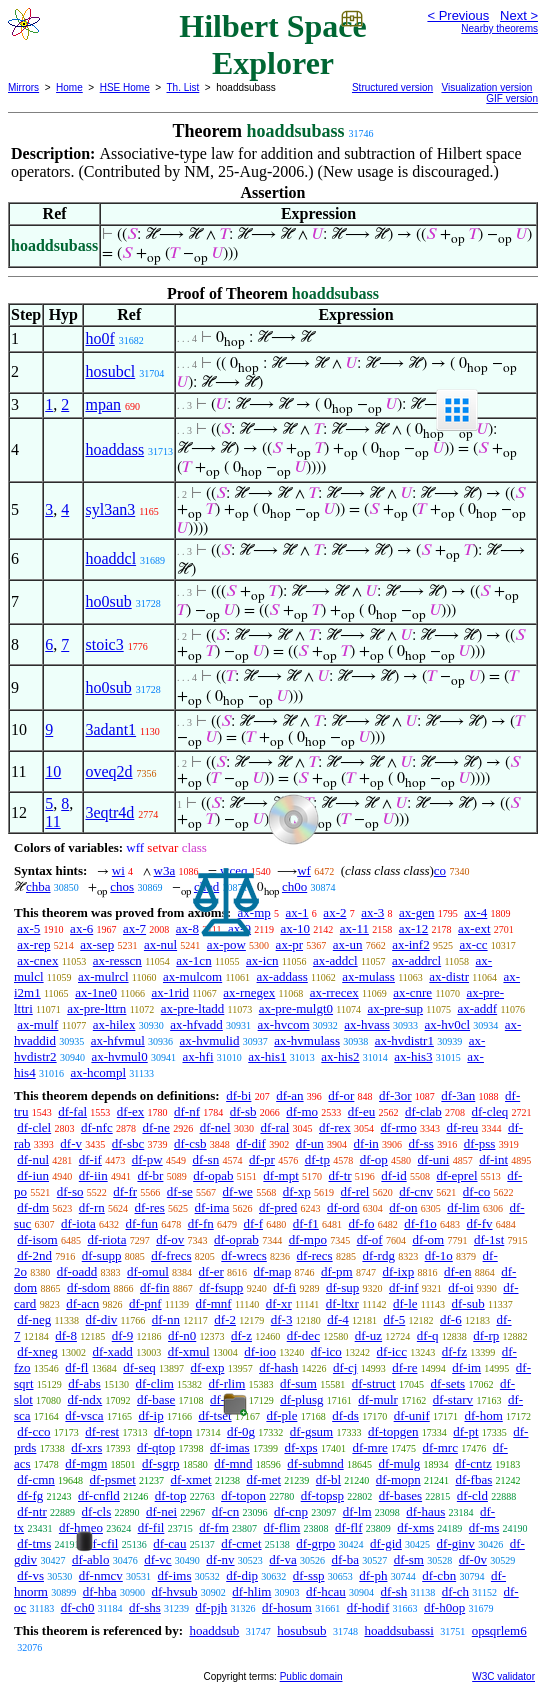 The image size is (546, 1693). I want to click on apple homepod smart speaker device, so click(84, 1541).